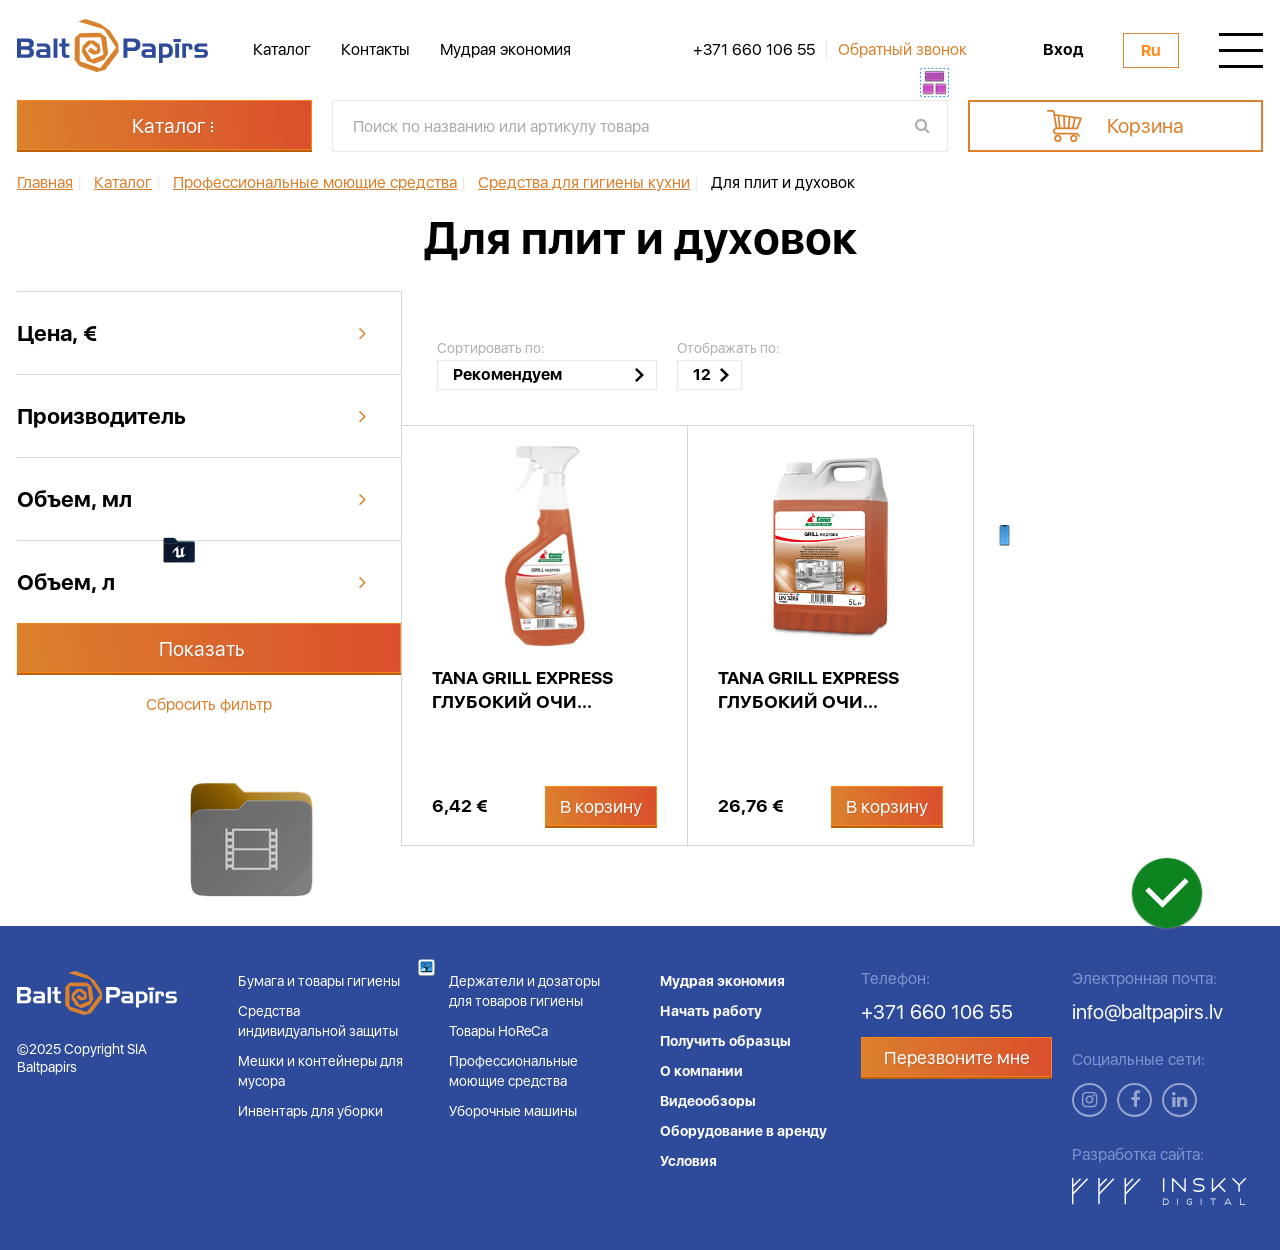 This screenshot has height=1250, width=1280. Describe the element at coordinates (934, 82) in the screenshot. I see `select all items in the current view` at that location.